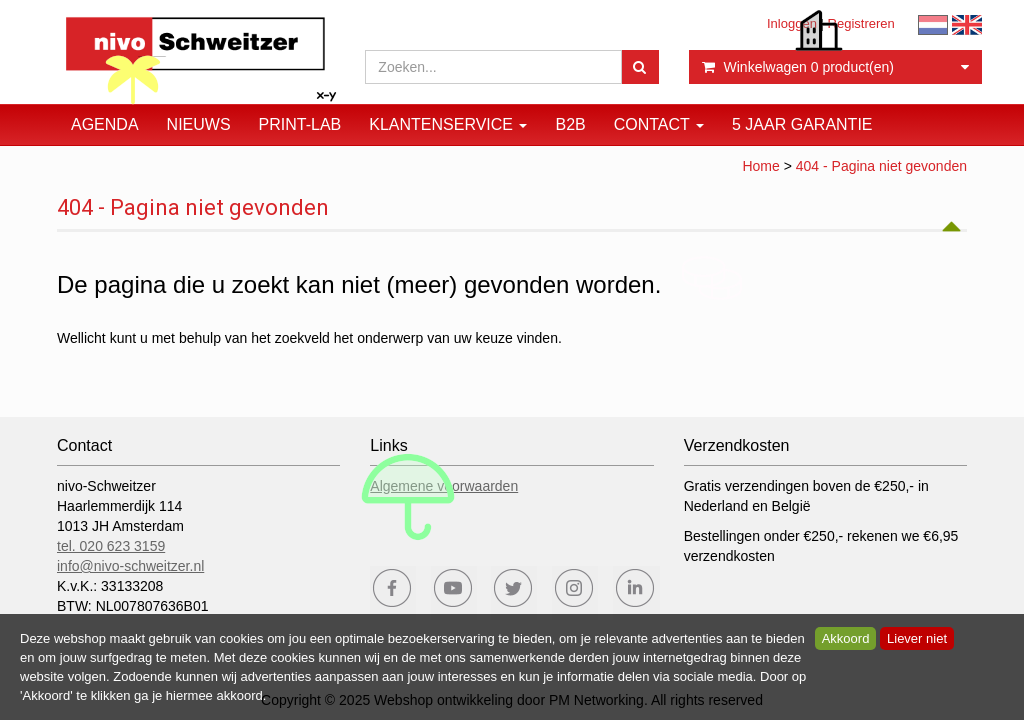 This screenshot has width=1024, height=720. What do you see at coordinates (819, 32) in the screenshot?
I see `view nearby buildings or properties` at bounding box center [819, 32].